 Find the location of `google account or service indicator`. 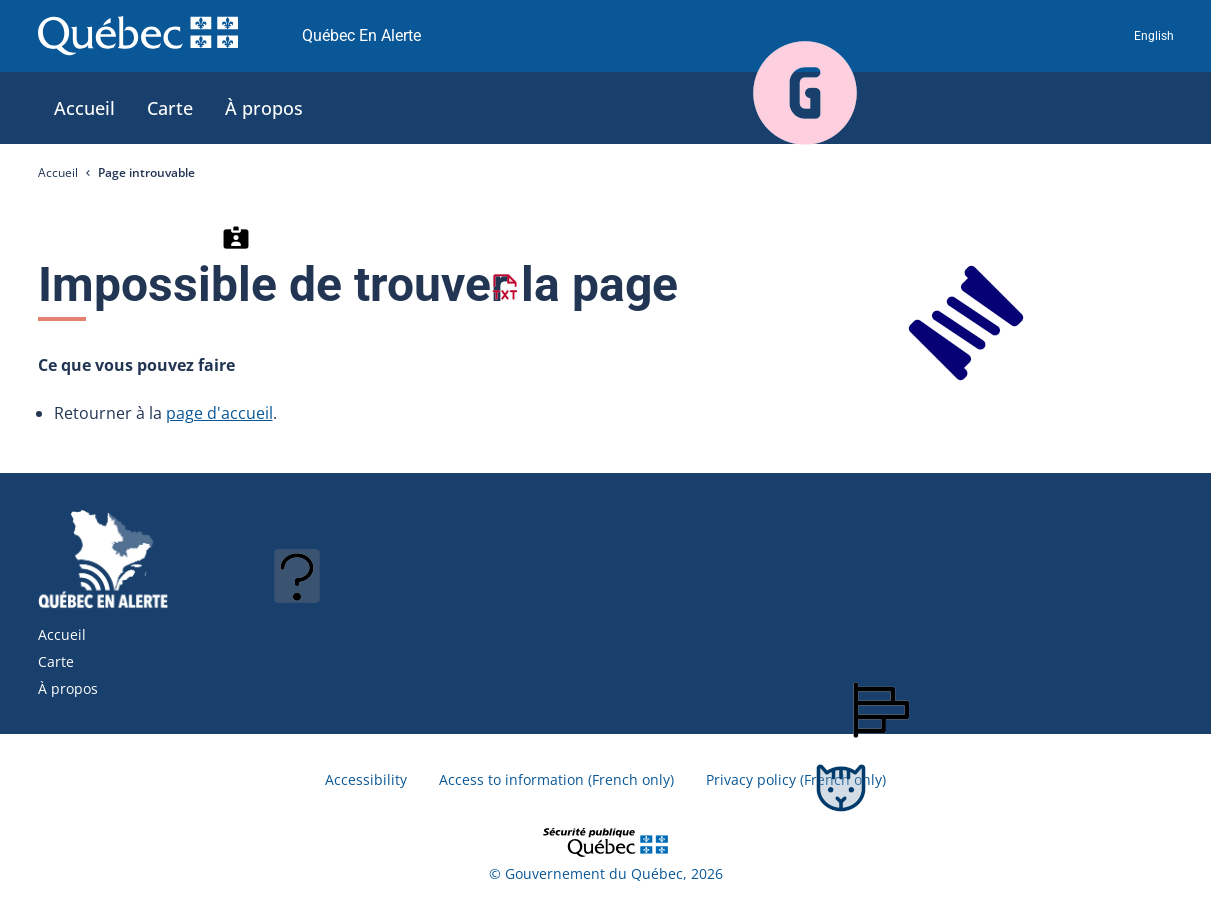

google account or service indicator is located at coordinates (805, 93).